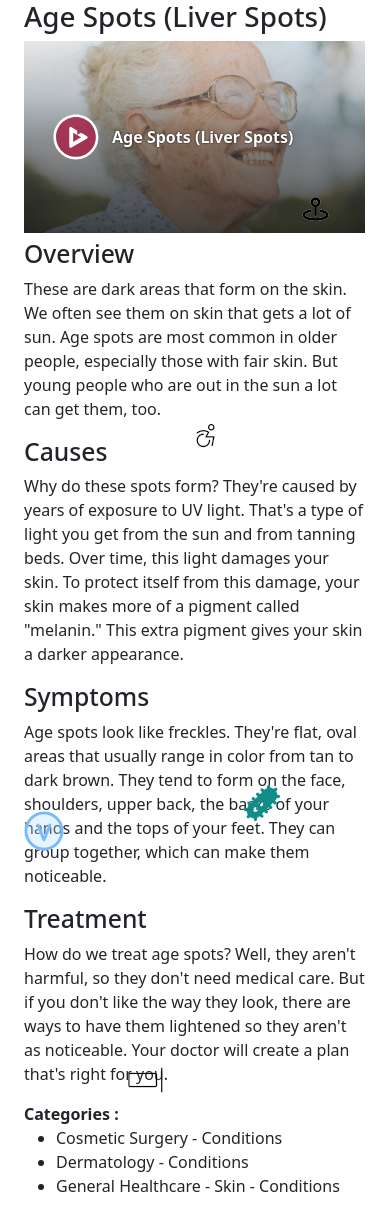 The width and height of the screenshot is (389, 1214). I want to click on align content to the right, so click(146, 1080).